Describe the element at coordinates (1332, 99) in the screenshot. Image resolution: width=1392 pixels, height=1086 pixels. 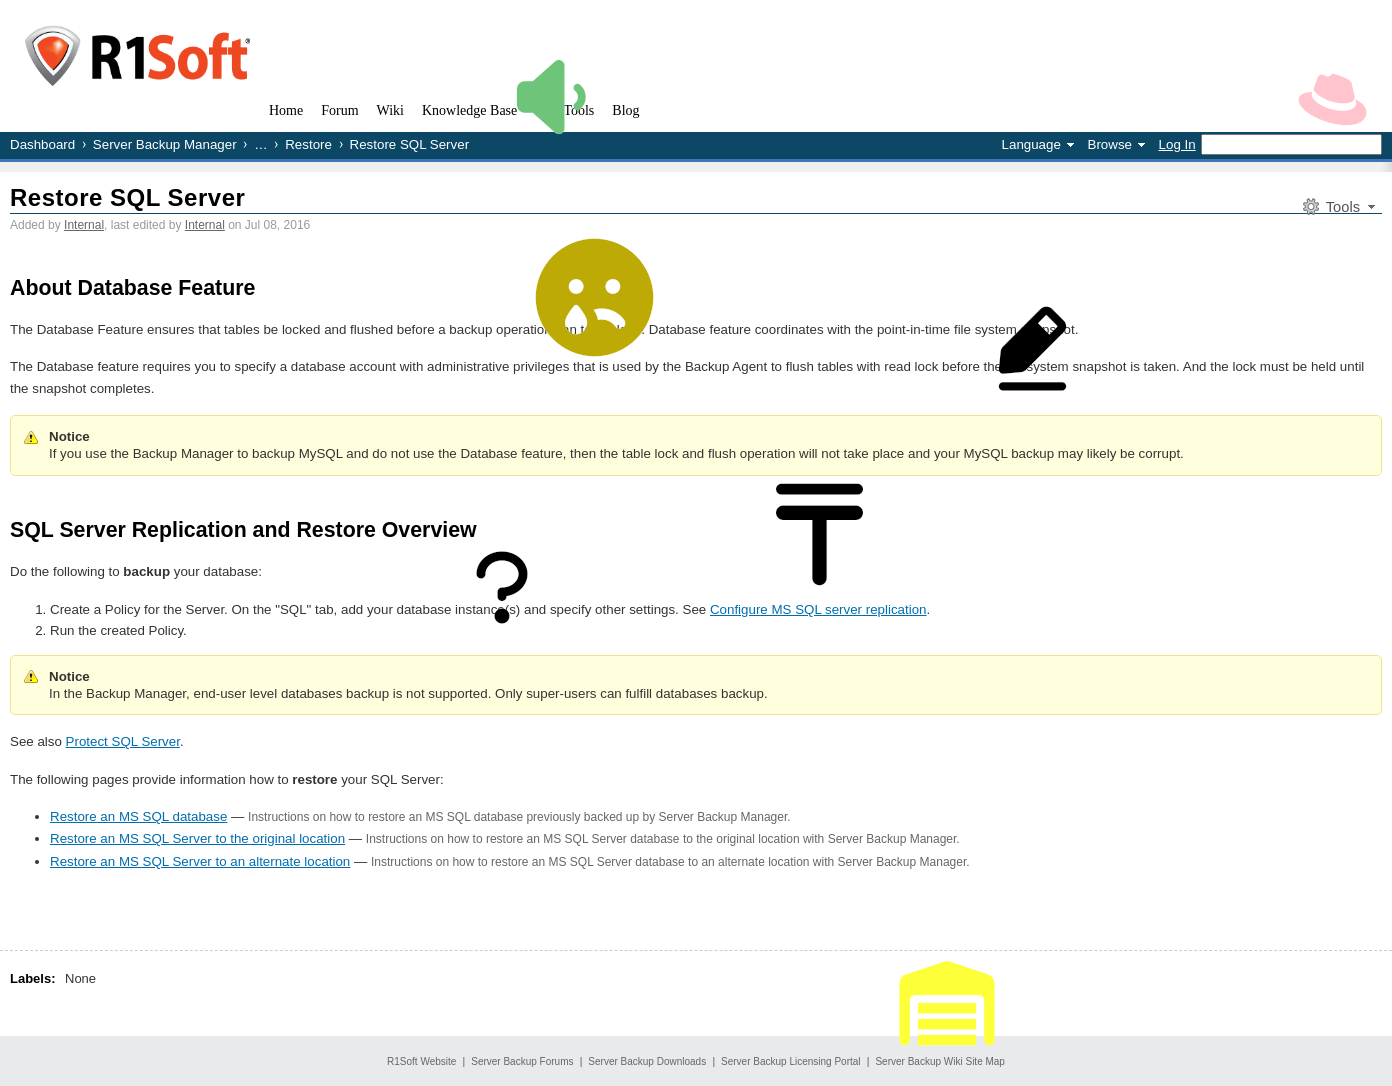
I see `Red Hat logo` at that location.